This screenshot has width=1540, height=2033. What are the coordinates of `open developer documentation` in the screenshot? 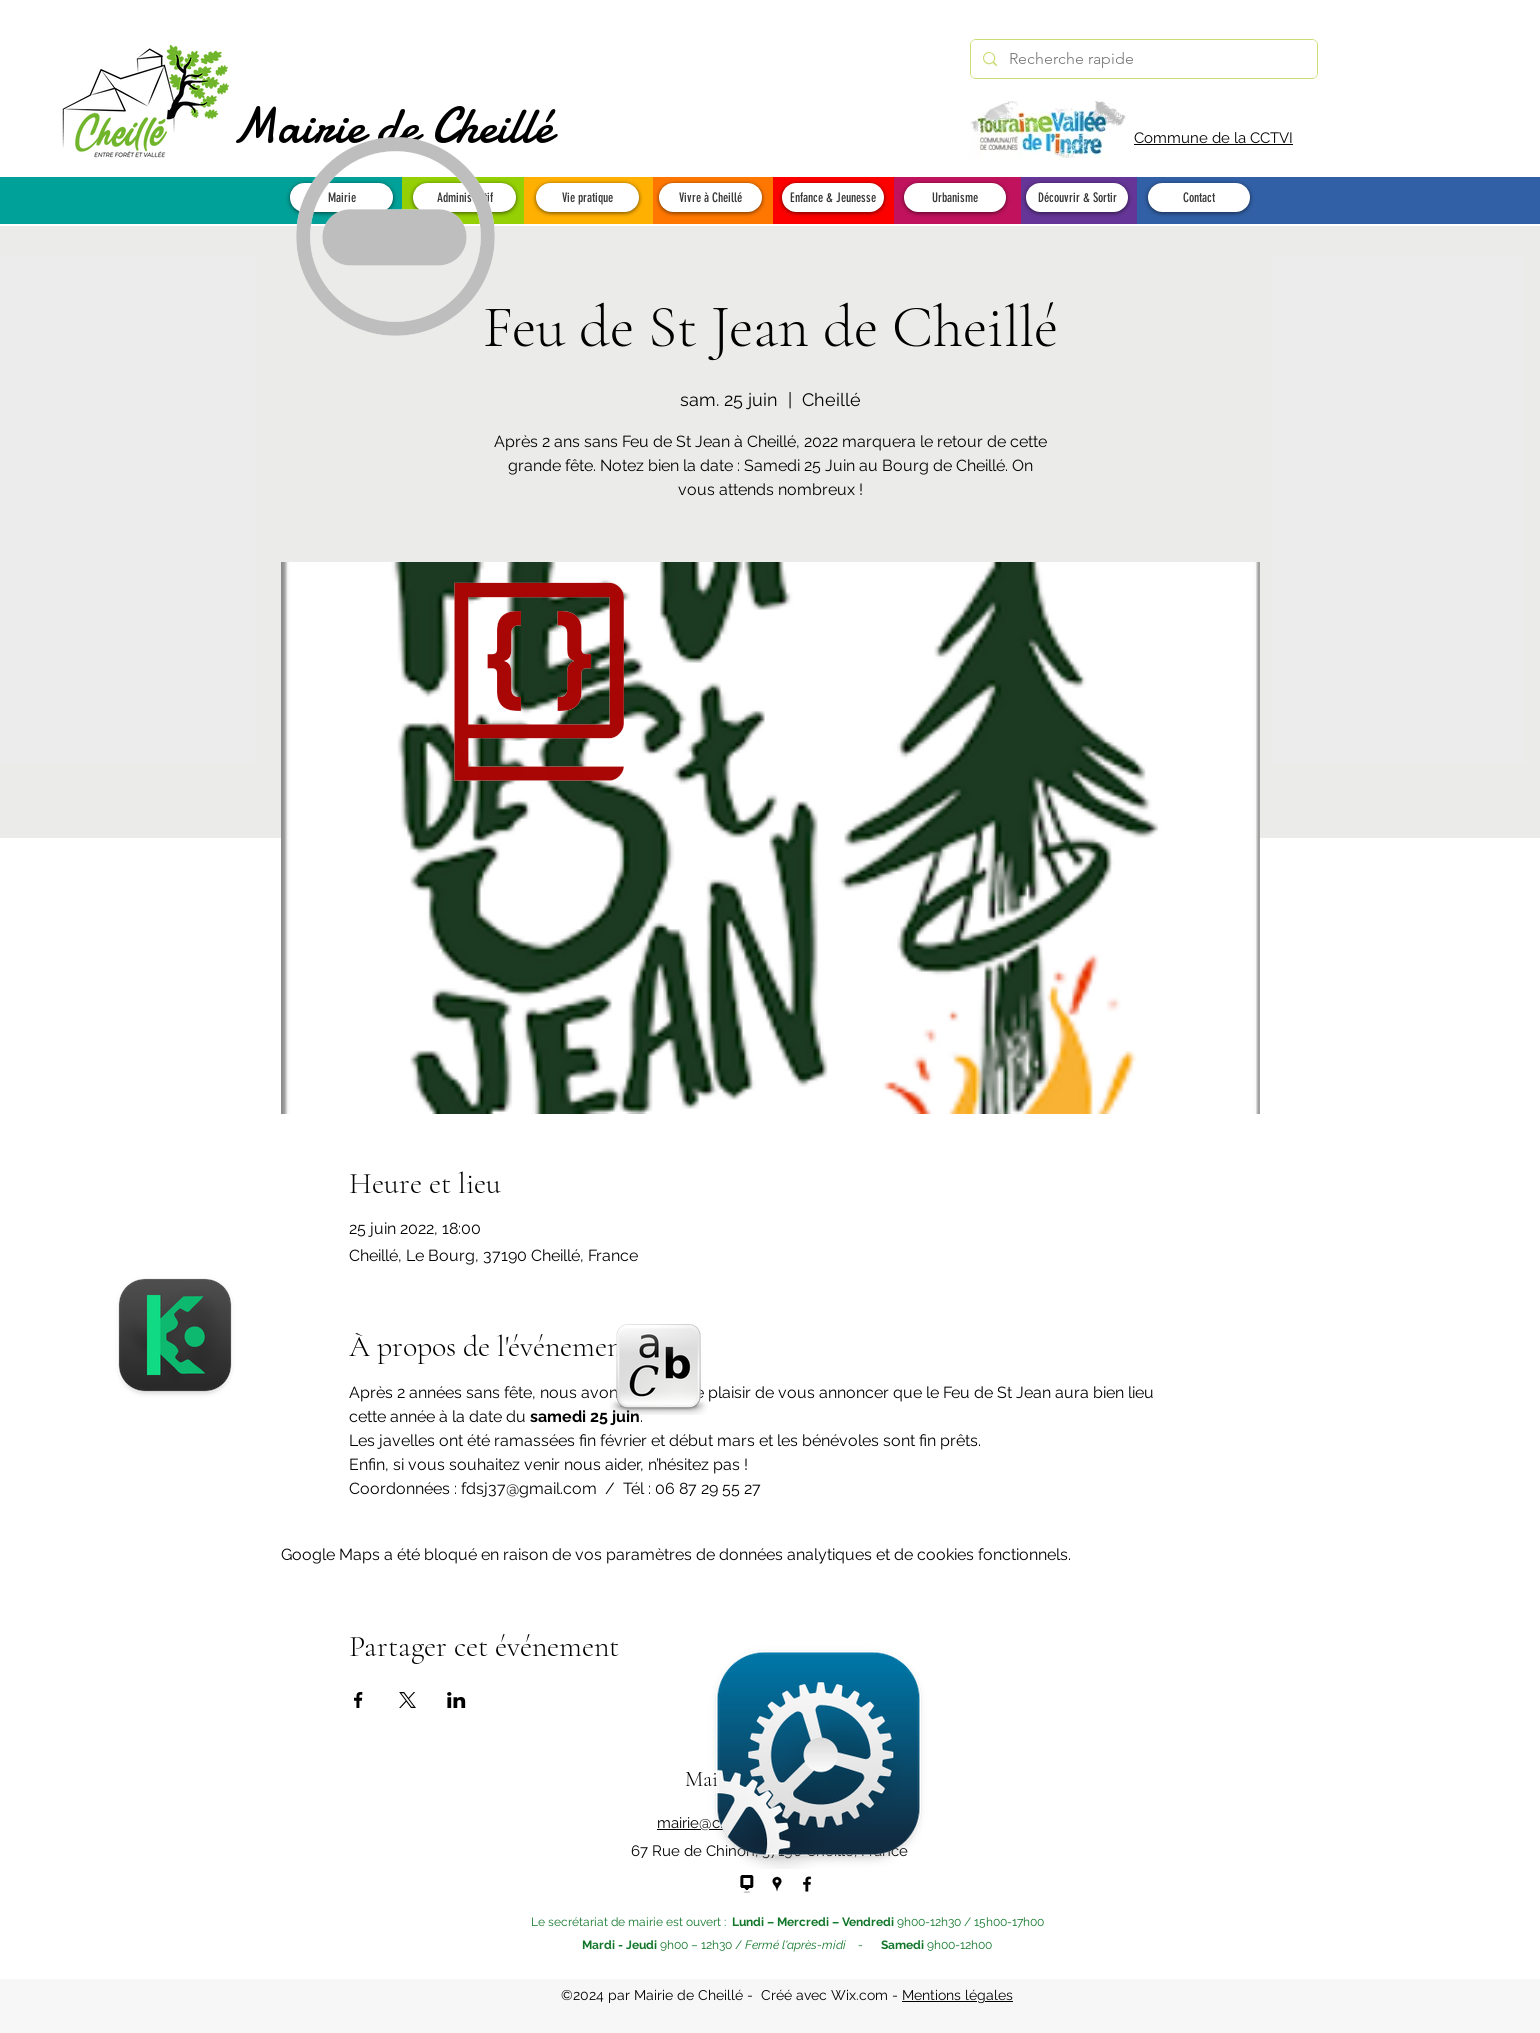 It's located at (539, 682).